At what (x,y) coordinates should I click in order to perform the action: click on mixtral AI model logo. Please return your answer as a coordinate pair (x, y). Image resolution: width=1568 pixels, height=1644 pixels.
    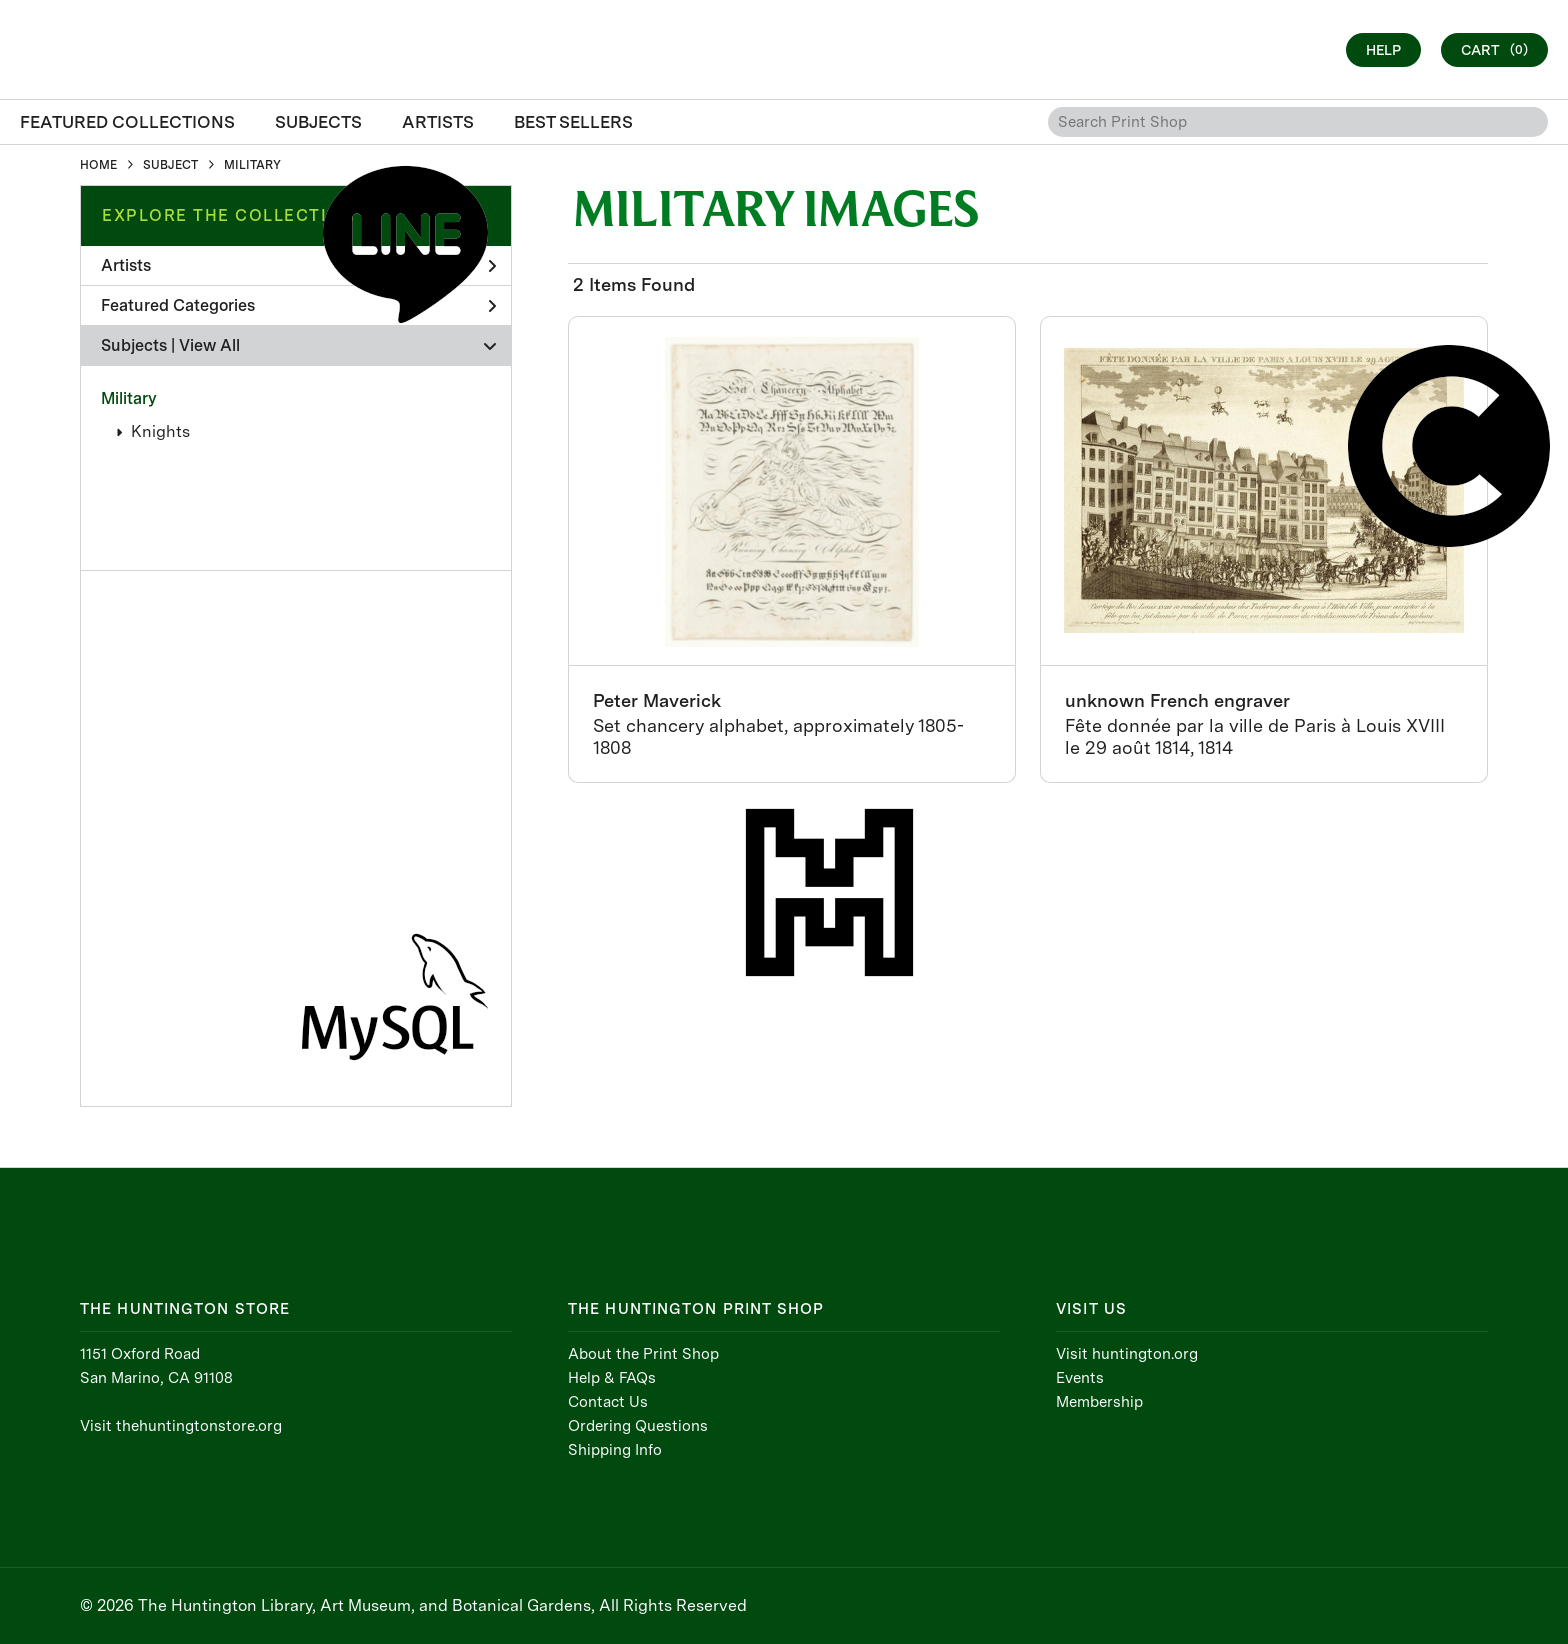
    Looking at the image, I should click on (829, 892).